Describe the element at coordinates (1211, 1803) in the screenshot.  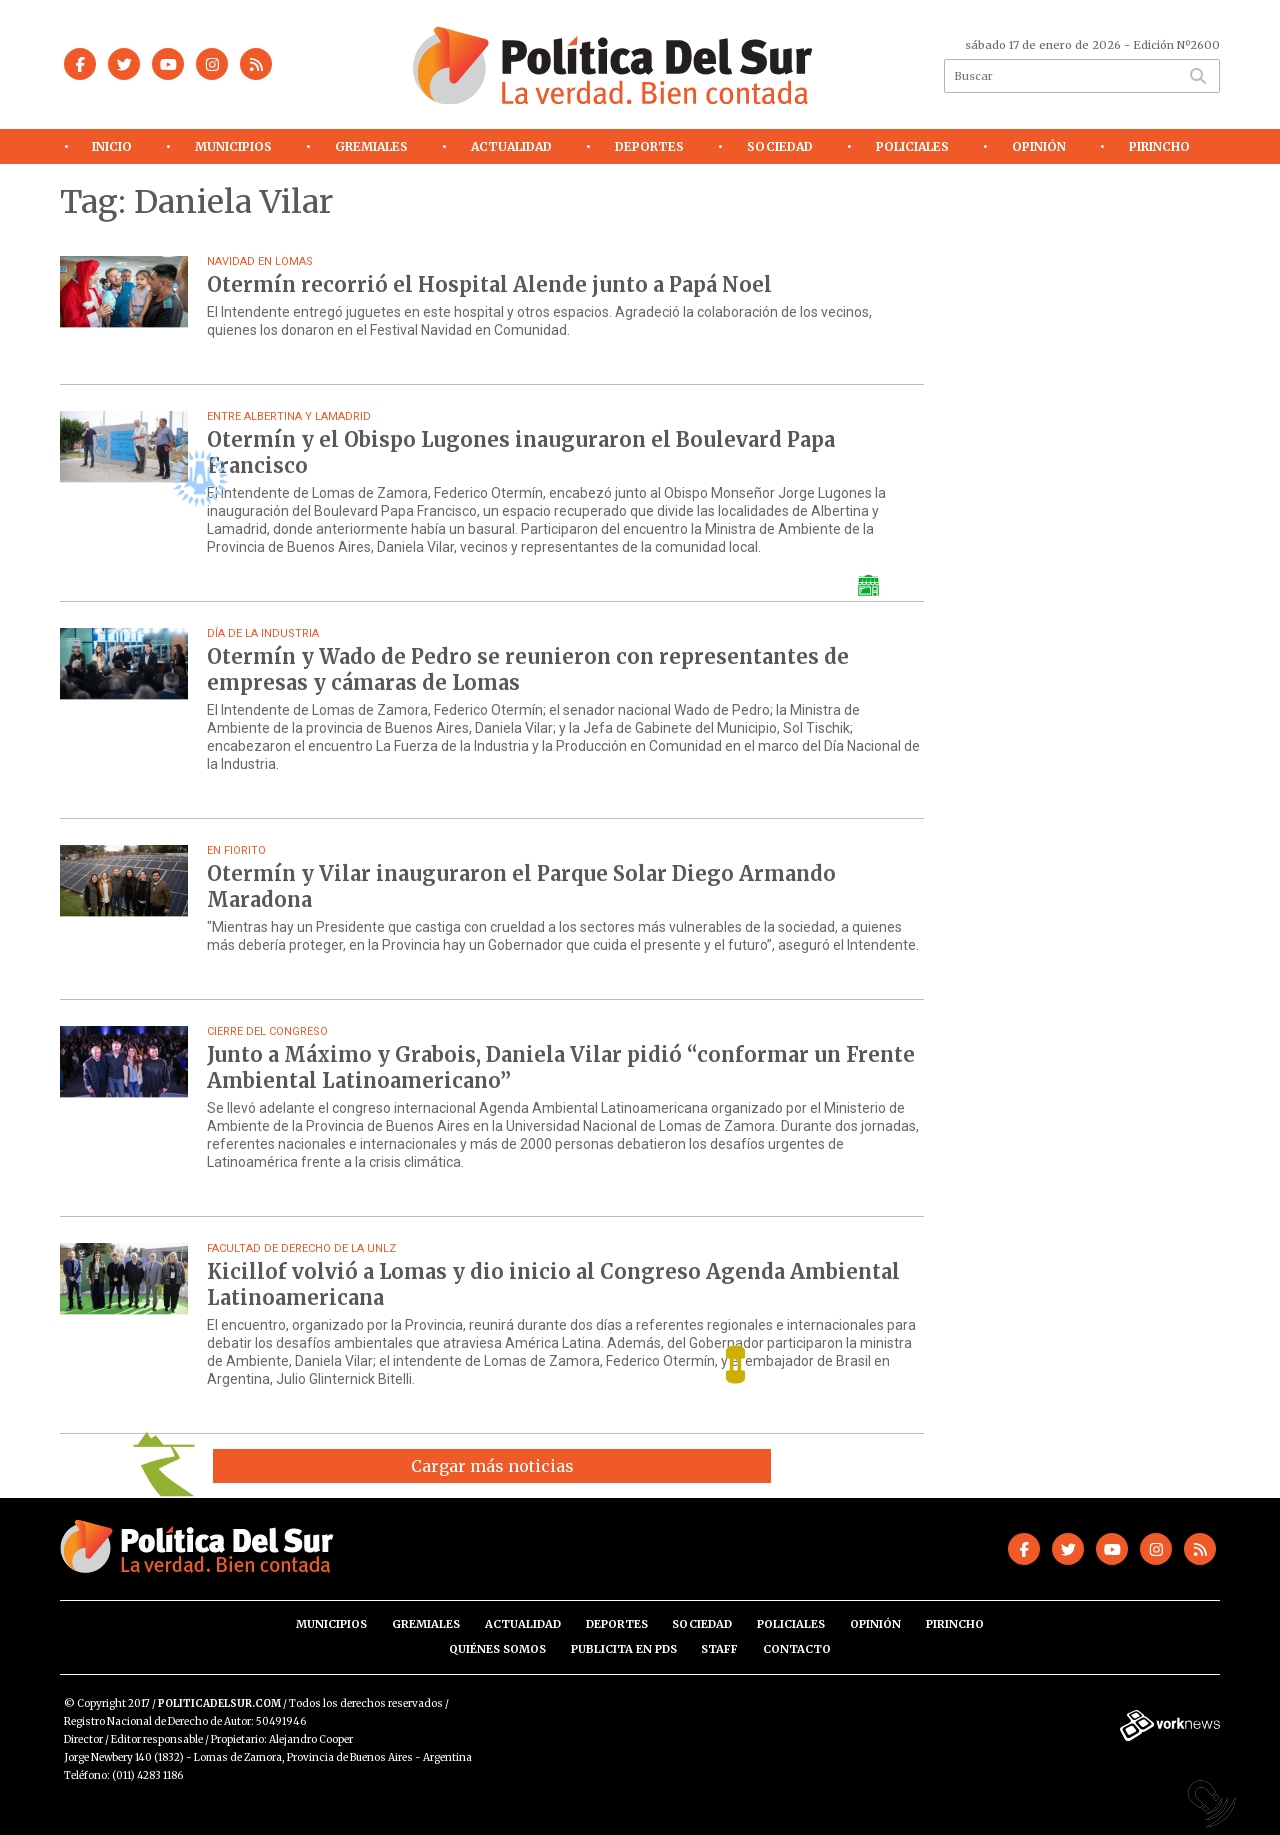
I see `attract or collect items in a game` at that location.